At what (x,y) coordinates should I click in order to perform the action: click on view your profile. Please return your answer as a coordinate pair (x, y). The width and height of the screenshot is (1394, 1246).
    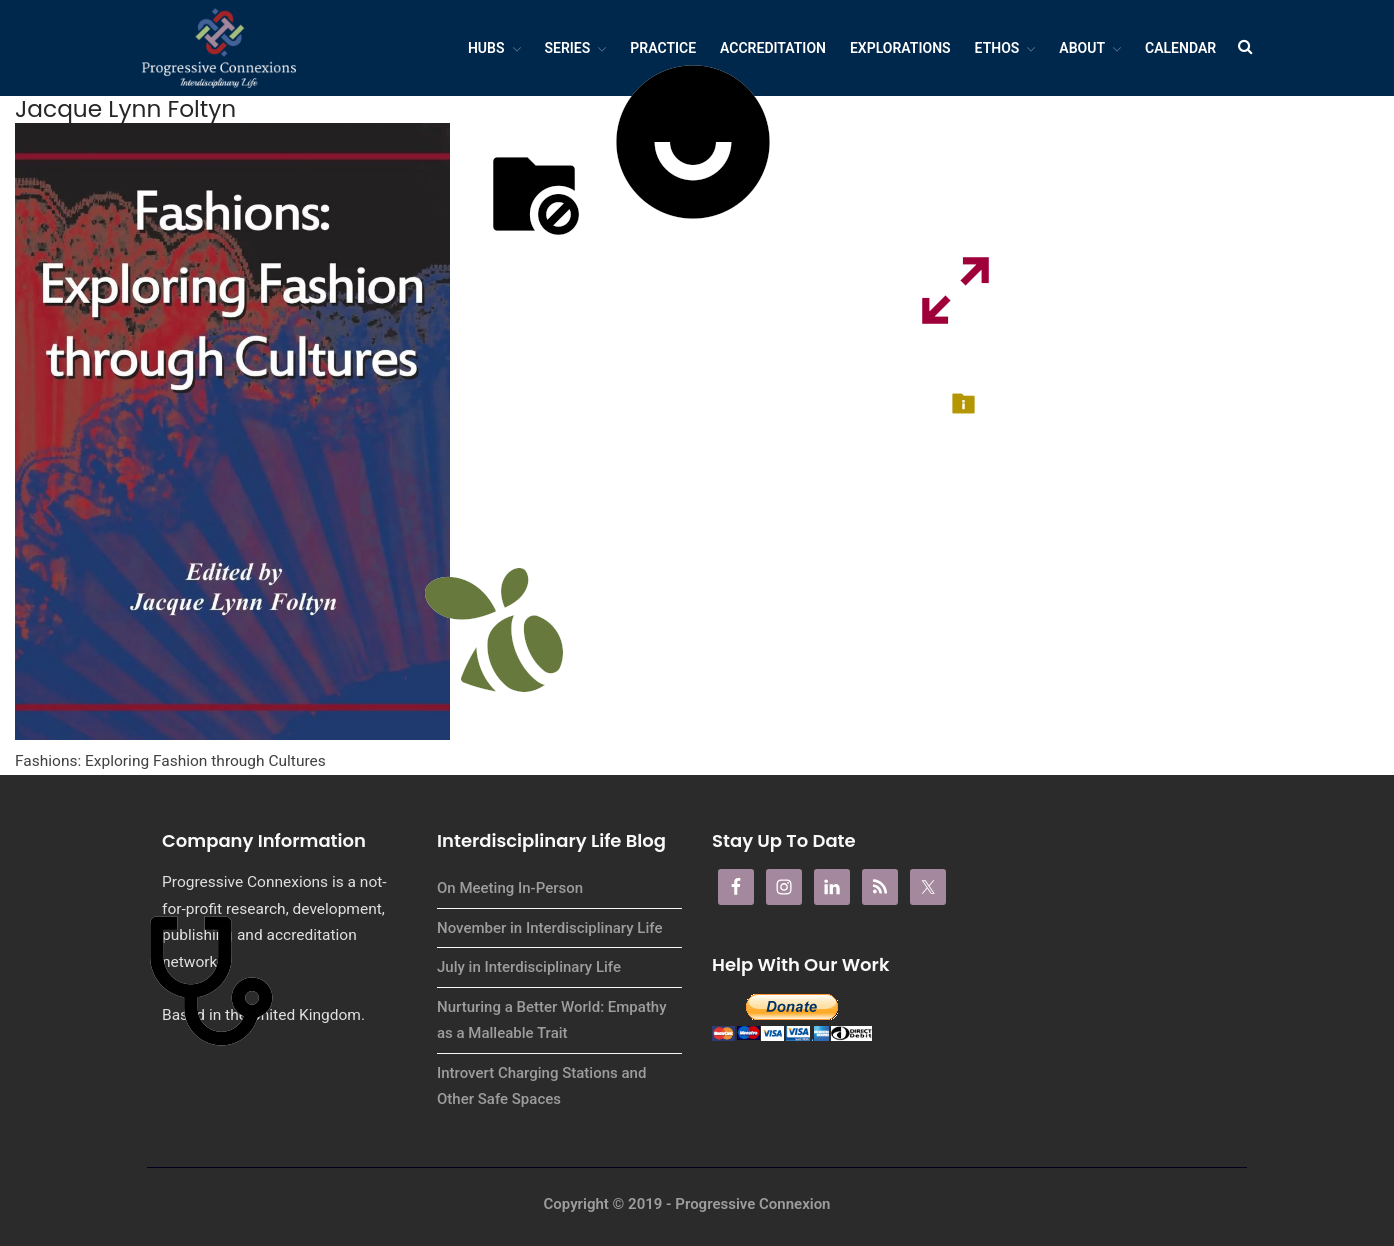
    Looking at the image, I should click on (693, 142).